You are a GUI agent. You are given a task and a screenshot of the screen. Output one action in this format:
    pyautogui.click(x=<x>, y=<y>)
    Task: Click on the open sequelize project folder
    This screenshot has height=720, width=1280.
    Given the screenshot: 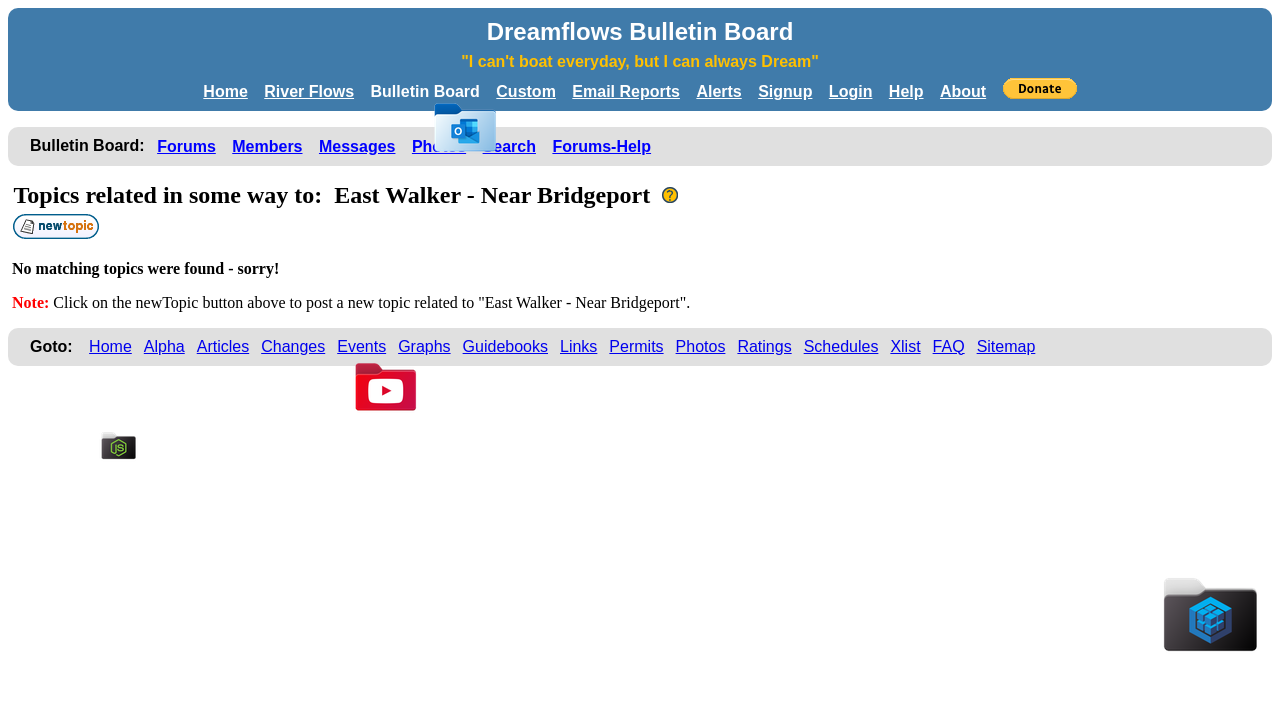 What is the action you would take?
    pyautogui.click(x=1210, y=617)
    